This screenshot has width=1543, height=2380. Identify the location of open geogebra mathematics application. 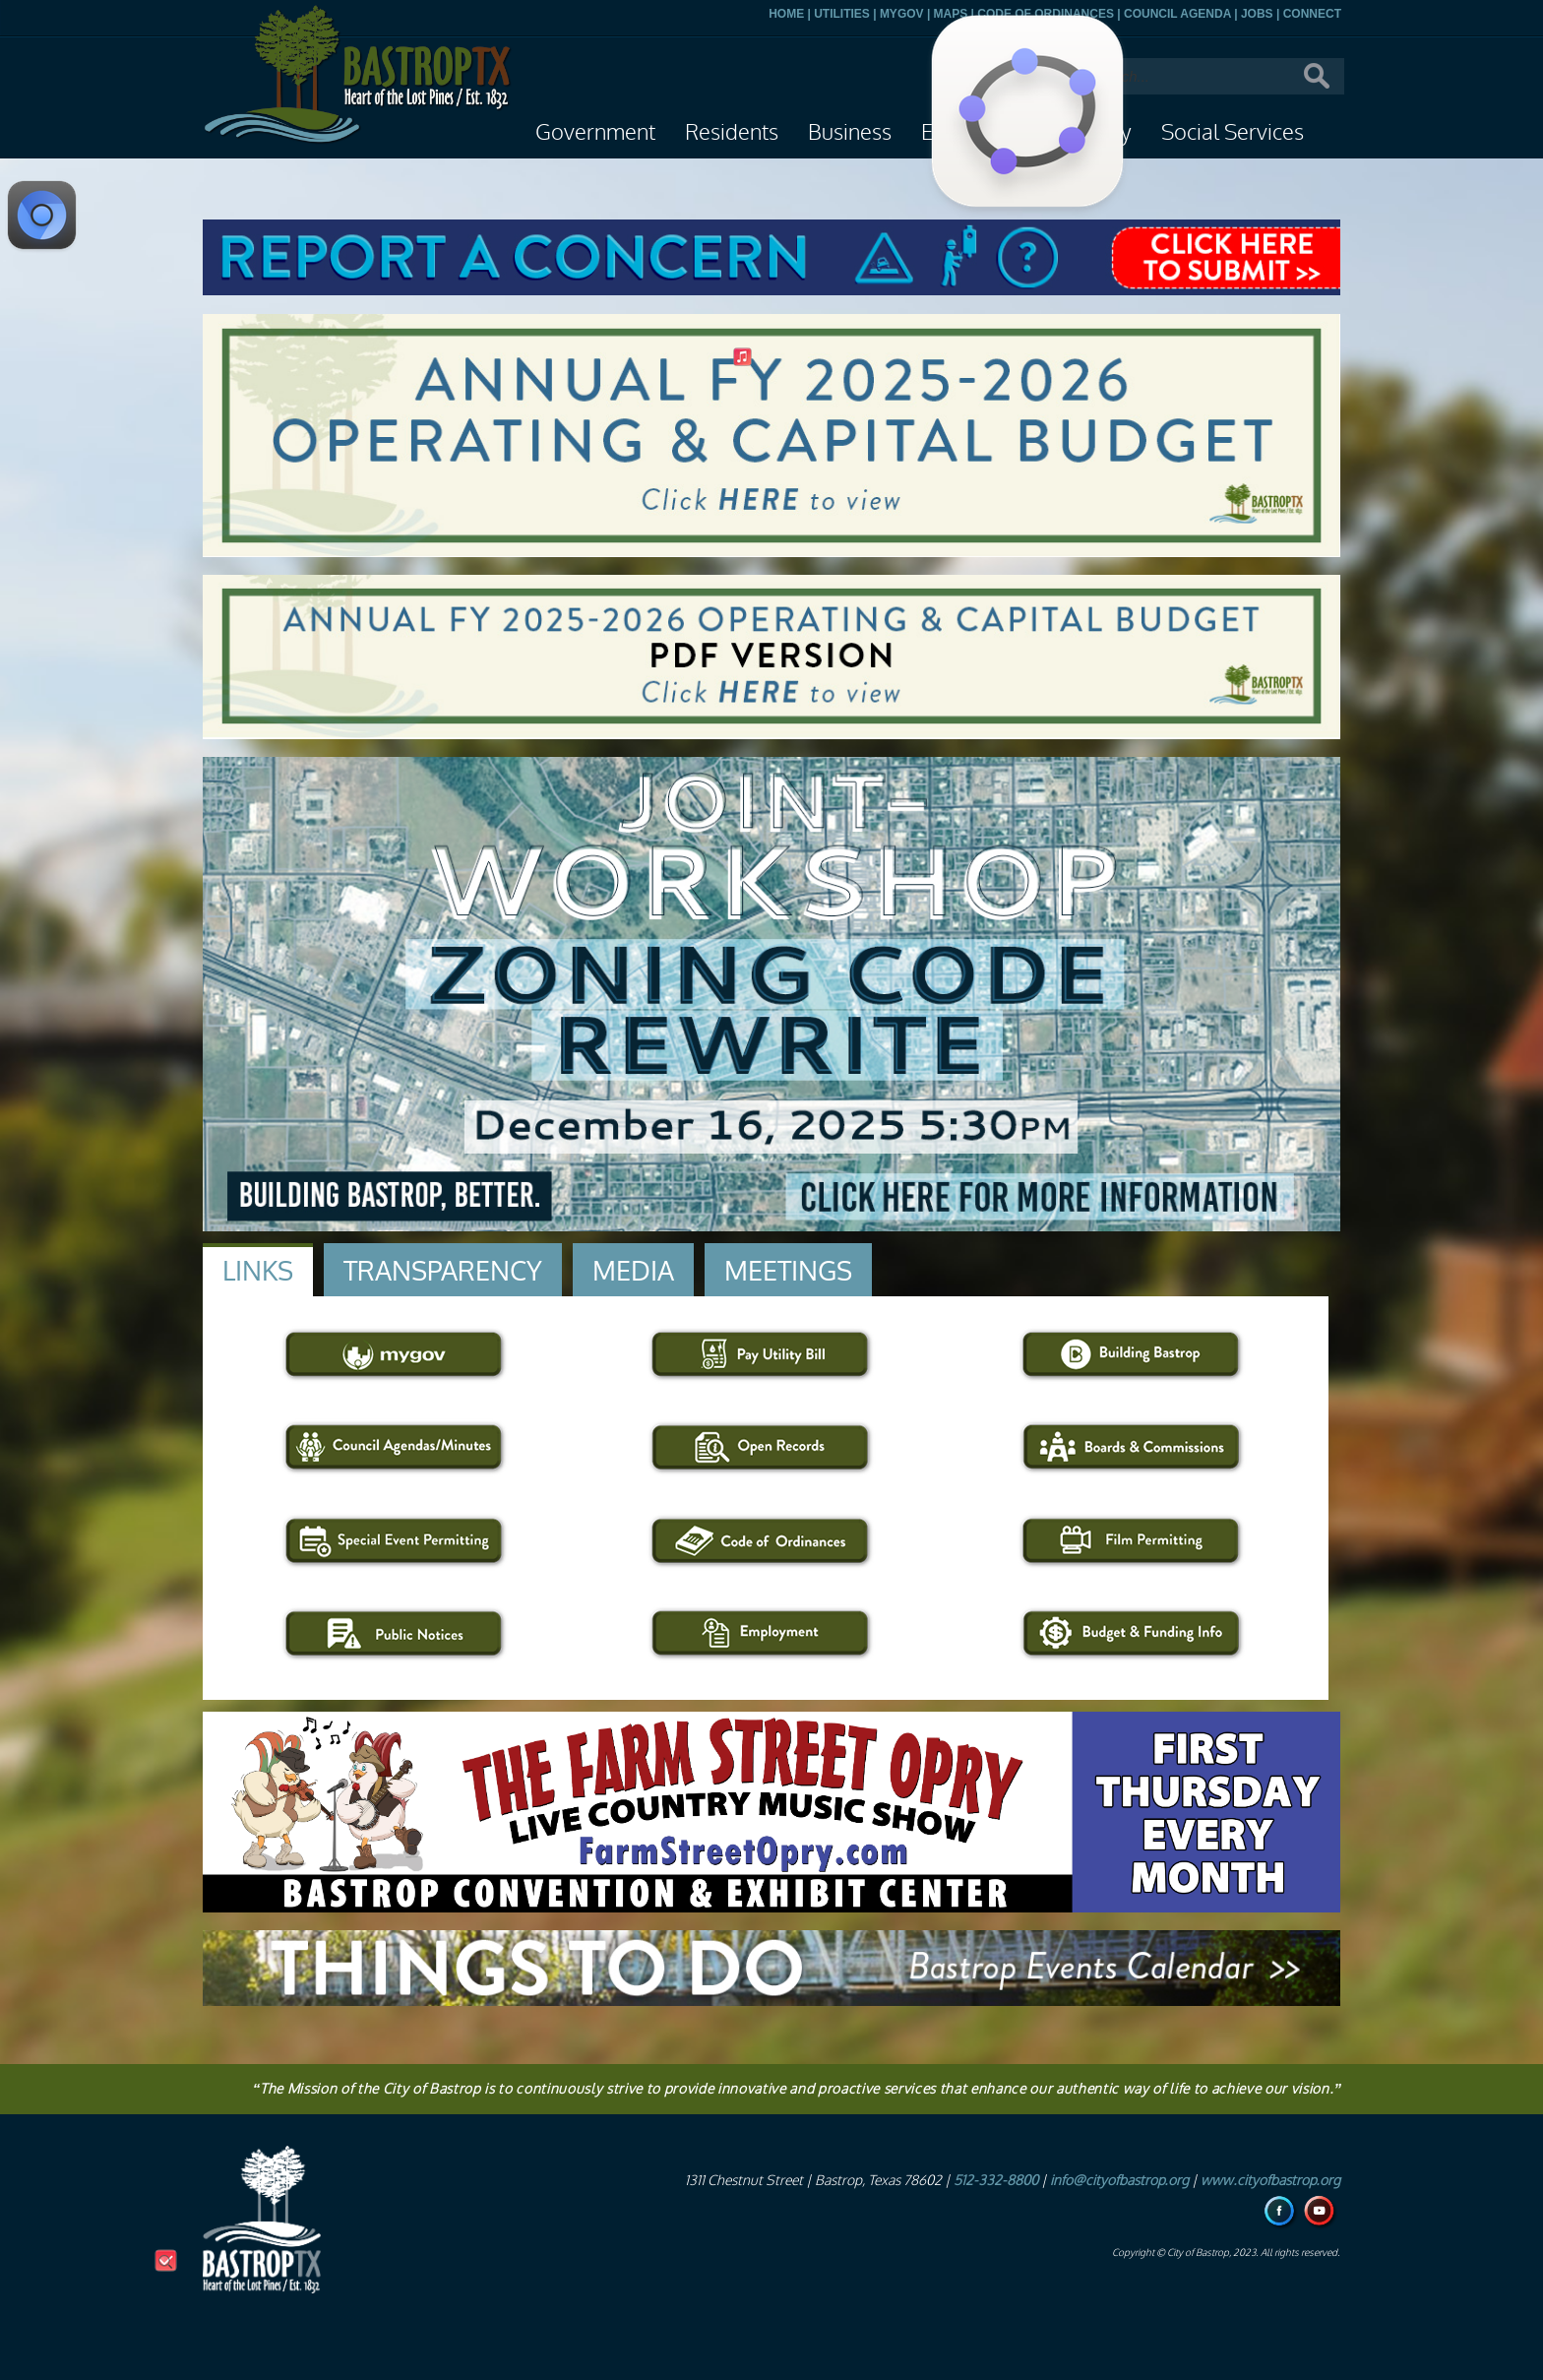
(1027, 111).